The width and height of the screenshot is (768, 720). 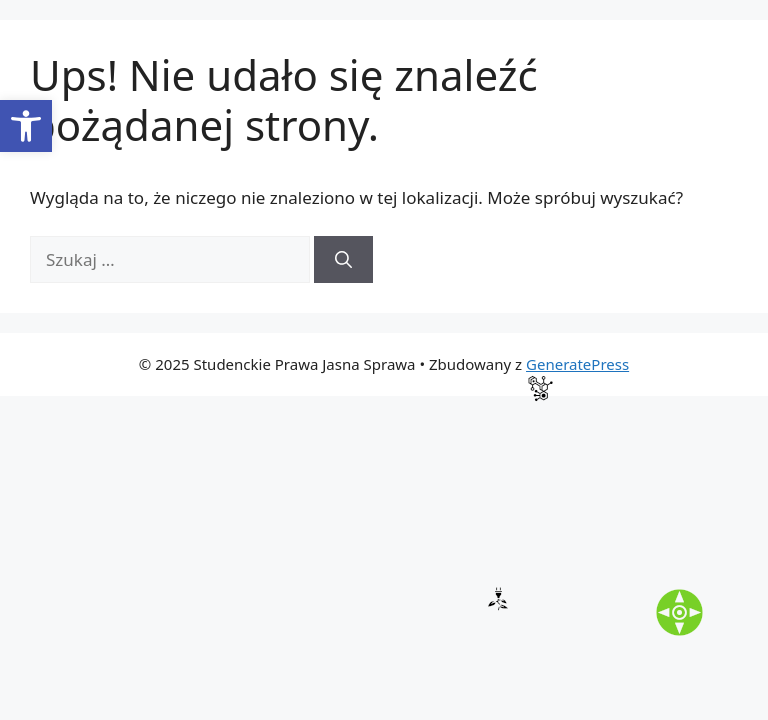 I want to click on navigate or pan in multiple directions, so click(x=679, y=612).